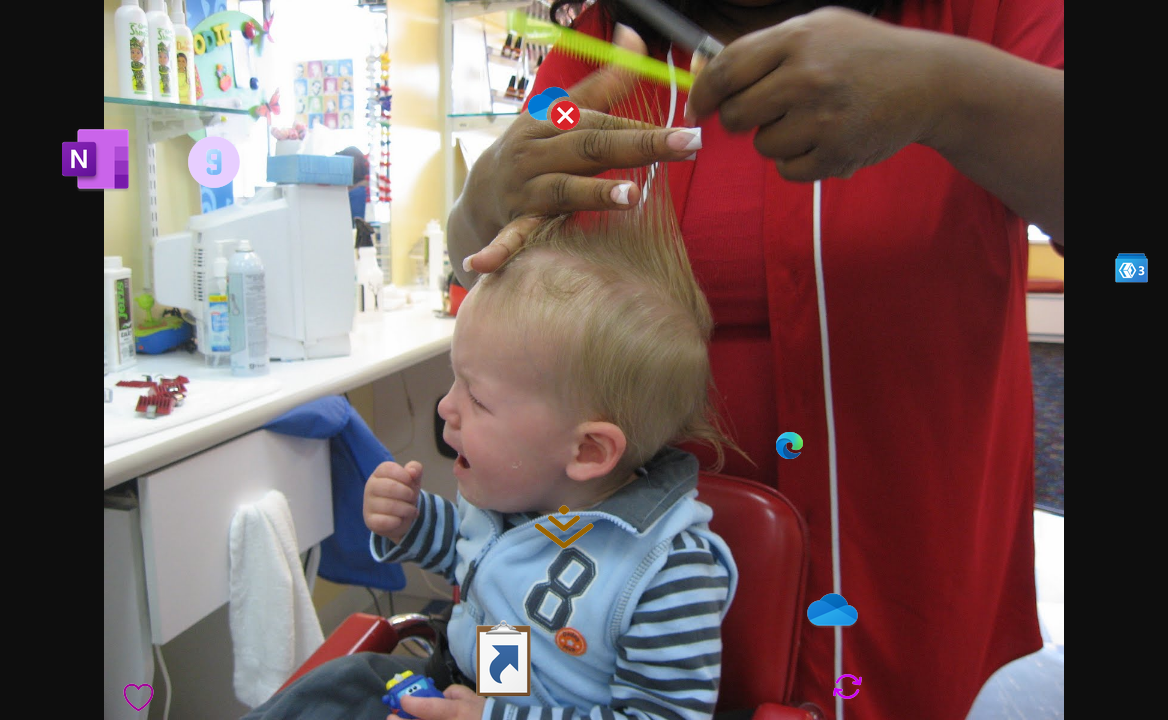  What do you see at coordinates (1131, 268) in the screenshot?
I see `open Unity 3 game development environment` at bounding box center [1131, 268].